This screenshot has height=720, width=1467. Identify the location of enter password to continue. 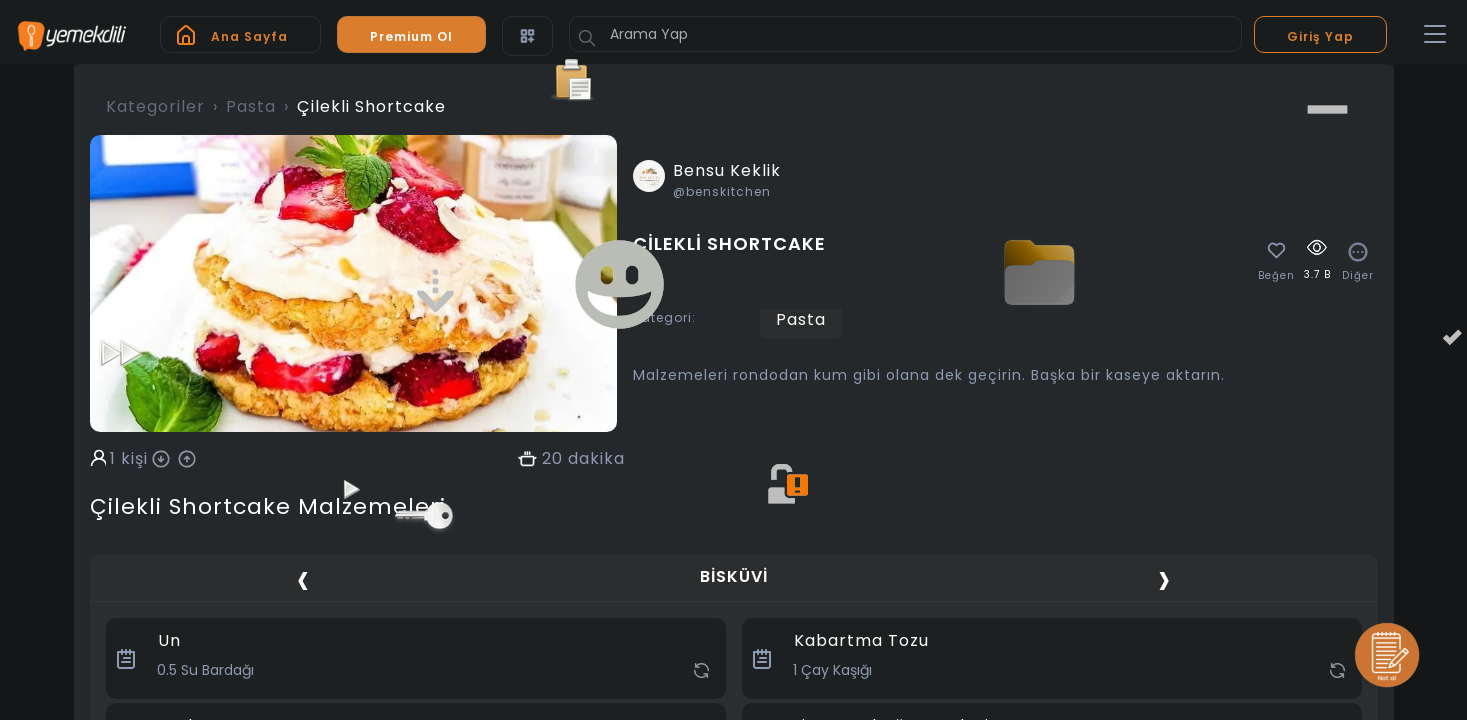
(424, 516).